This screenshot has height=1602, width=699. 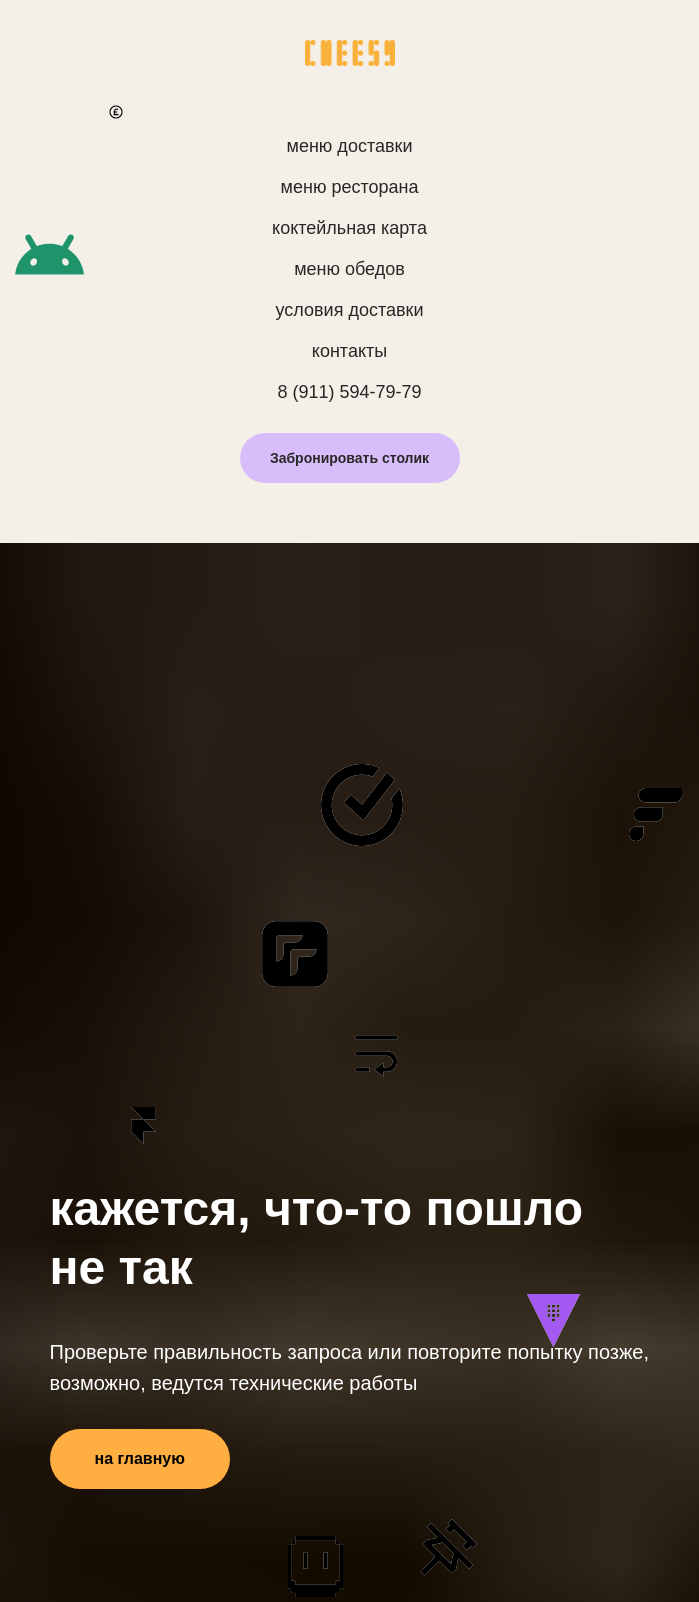 What do you see at coordinates (655, 814) in the screenshot?
I see `flat.io logo` at bounding box center [655, 814].